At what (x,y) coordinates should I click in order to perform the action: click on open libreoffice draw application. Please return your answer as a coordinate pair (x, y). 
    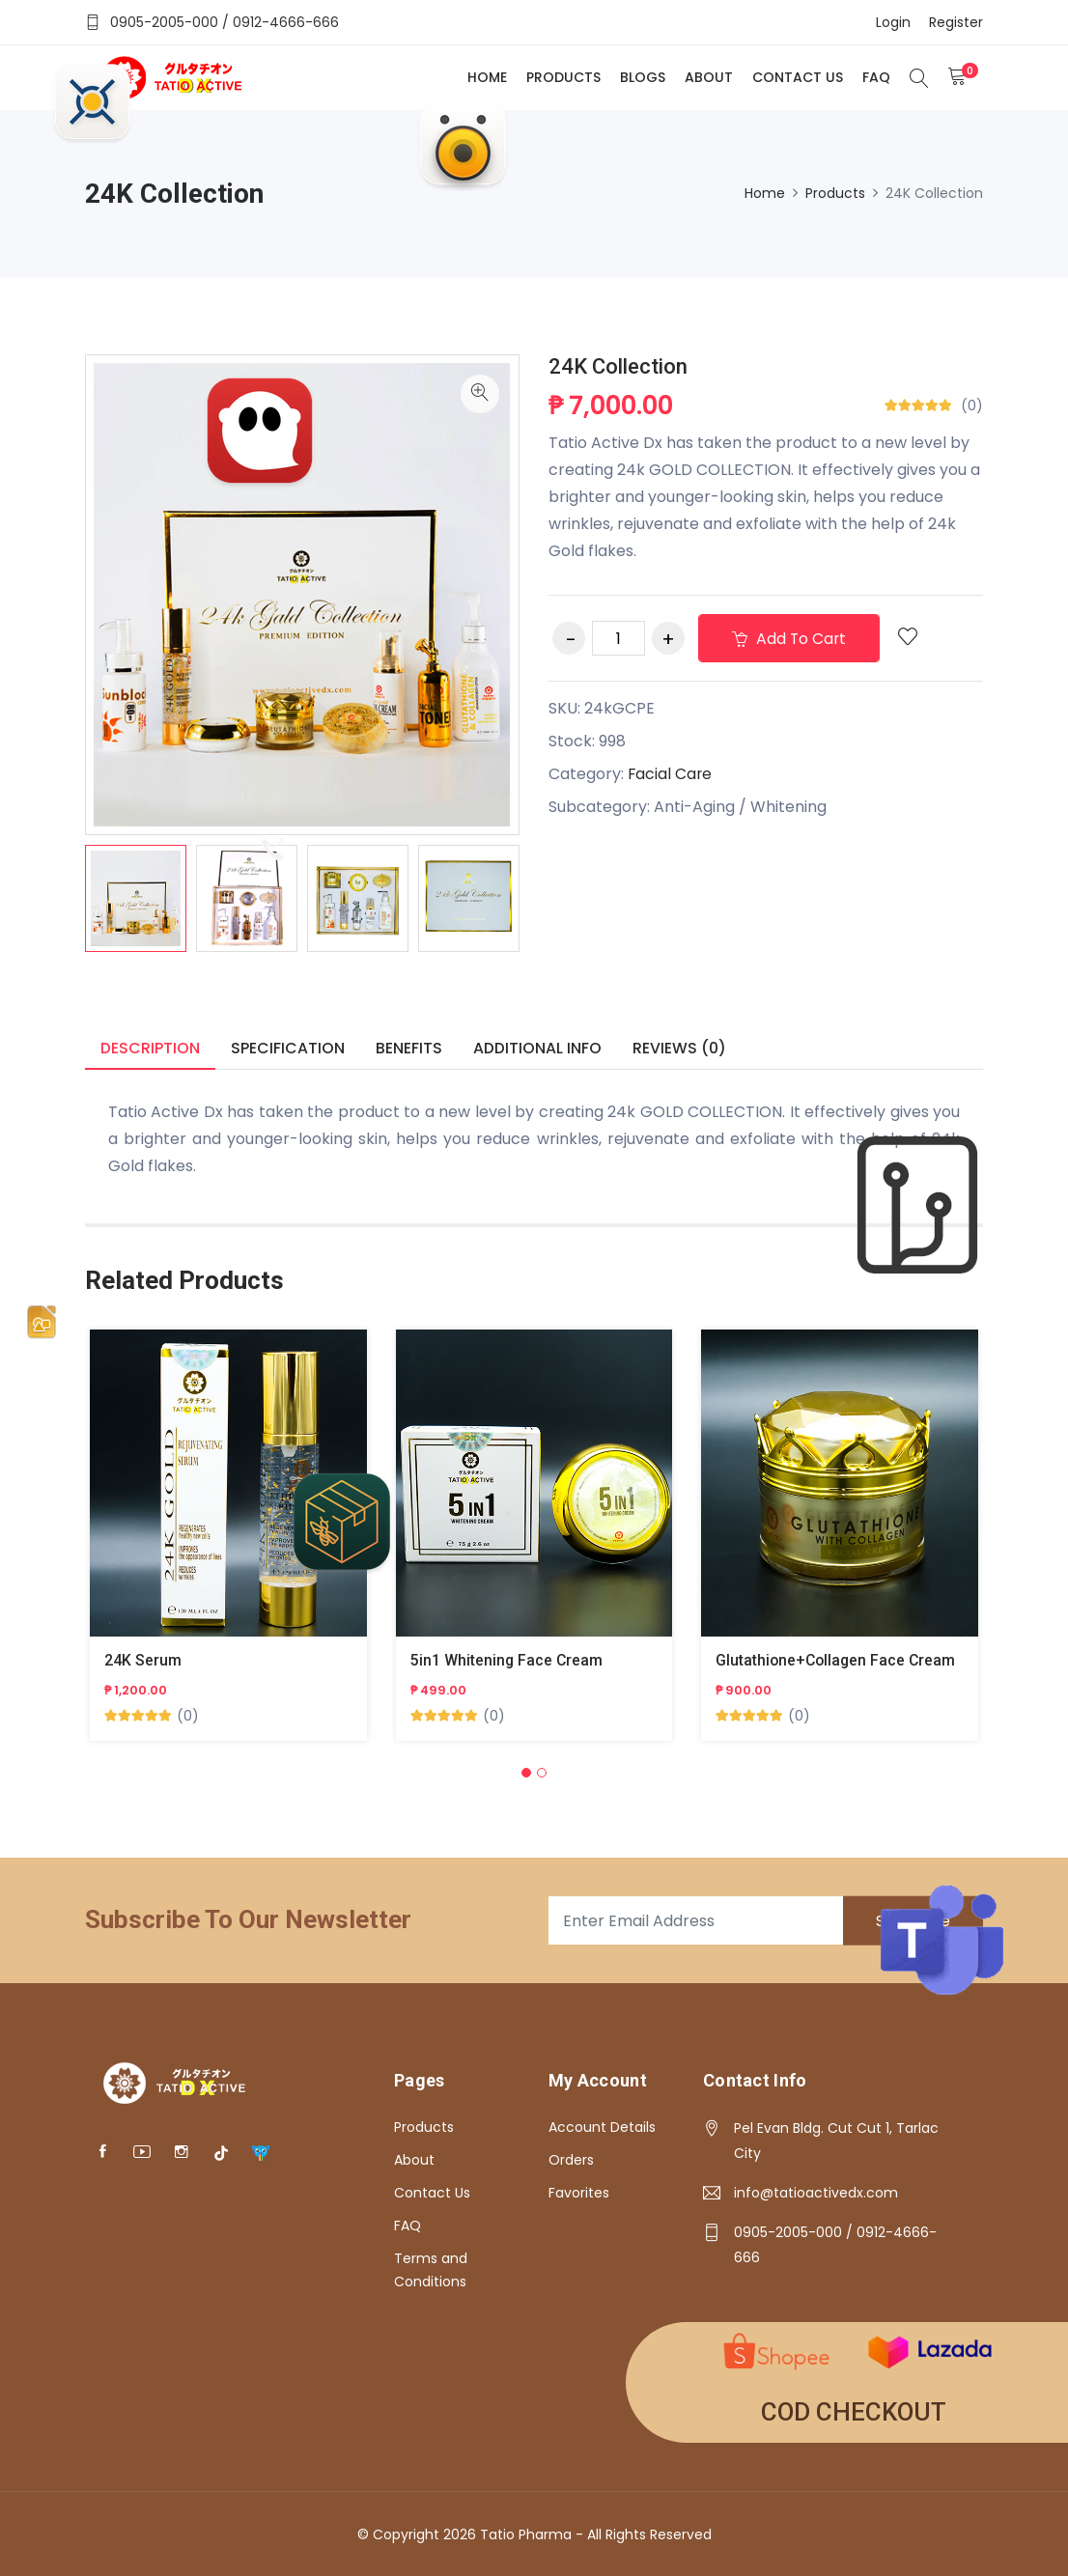
    Looking at the image, I should click on (42, 1322).